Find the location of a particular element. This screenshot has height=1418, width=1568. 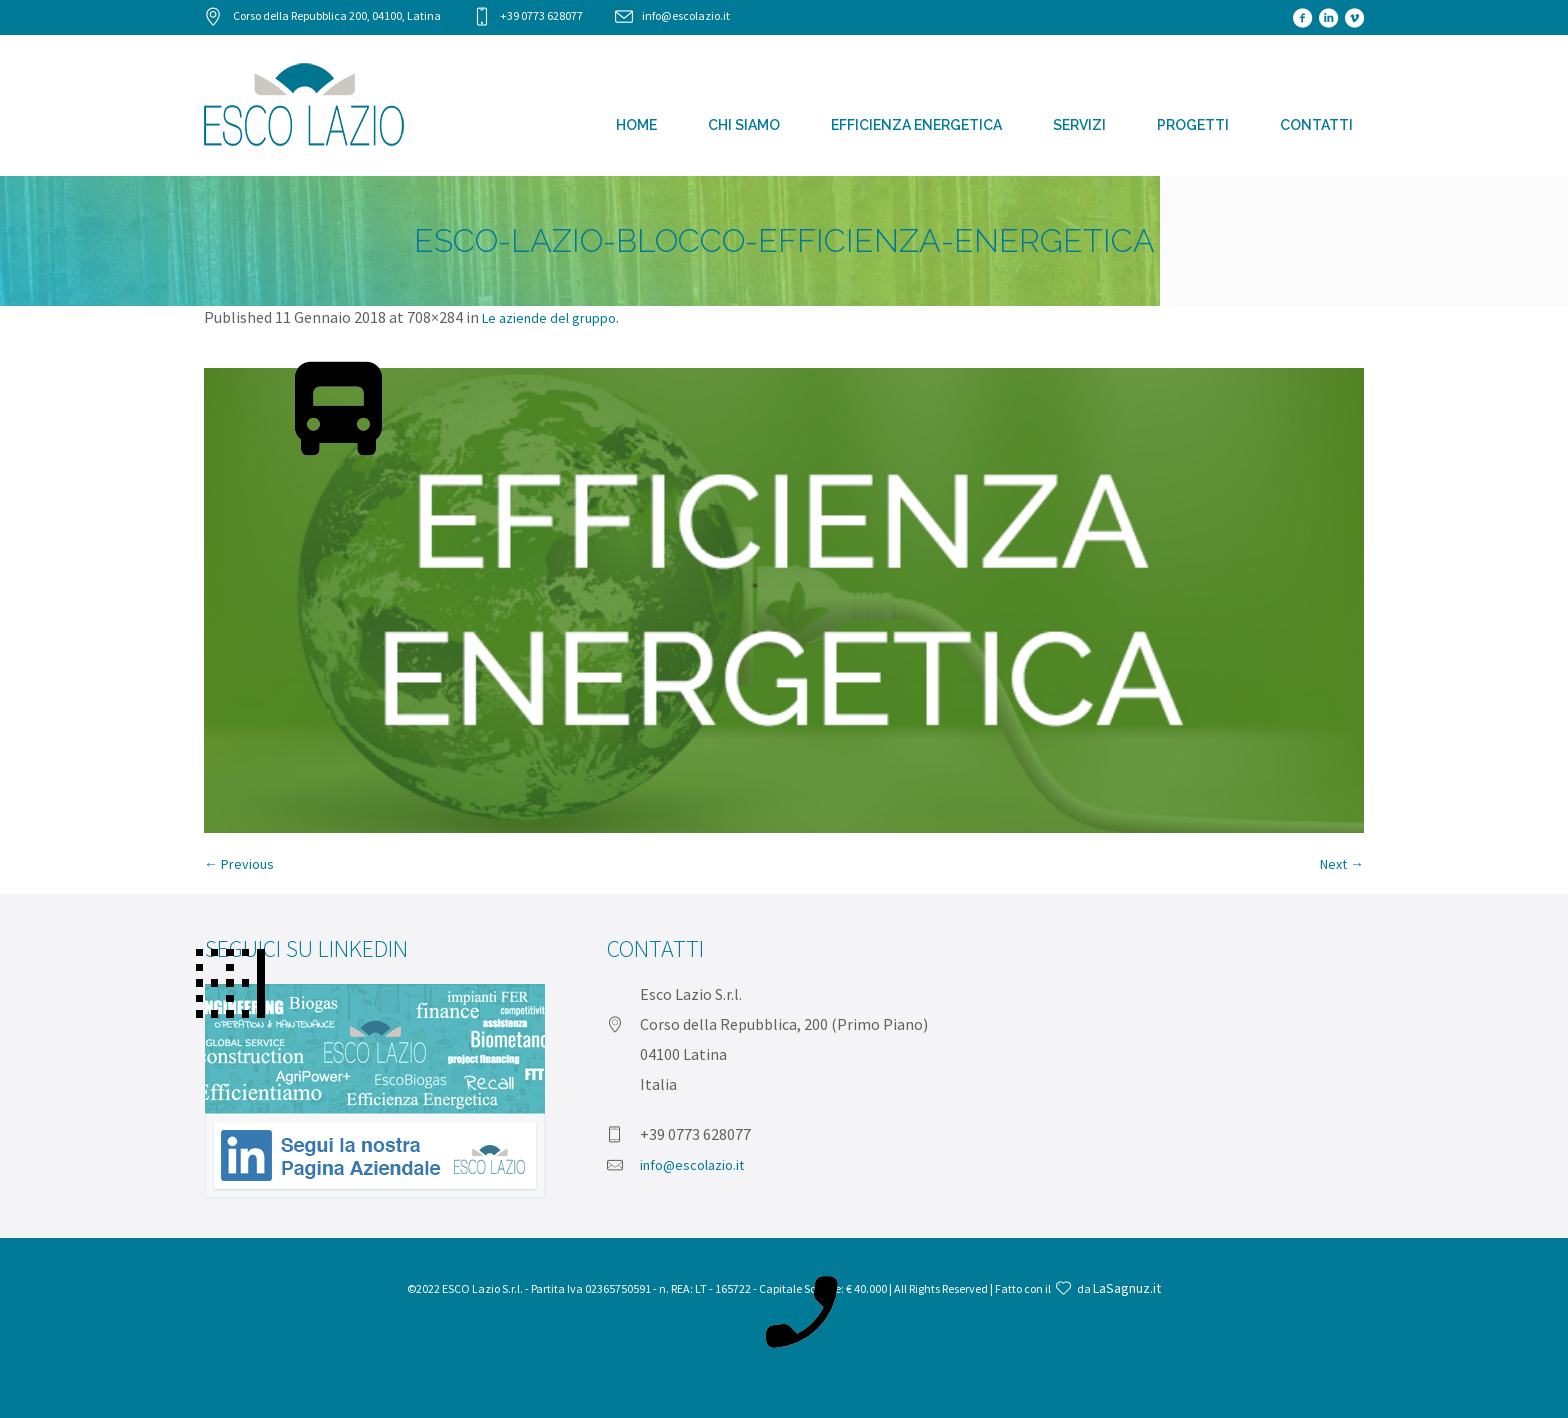

make a phone call is located at coordinates (802, 1312).